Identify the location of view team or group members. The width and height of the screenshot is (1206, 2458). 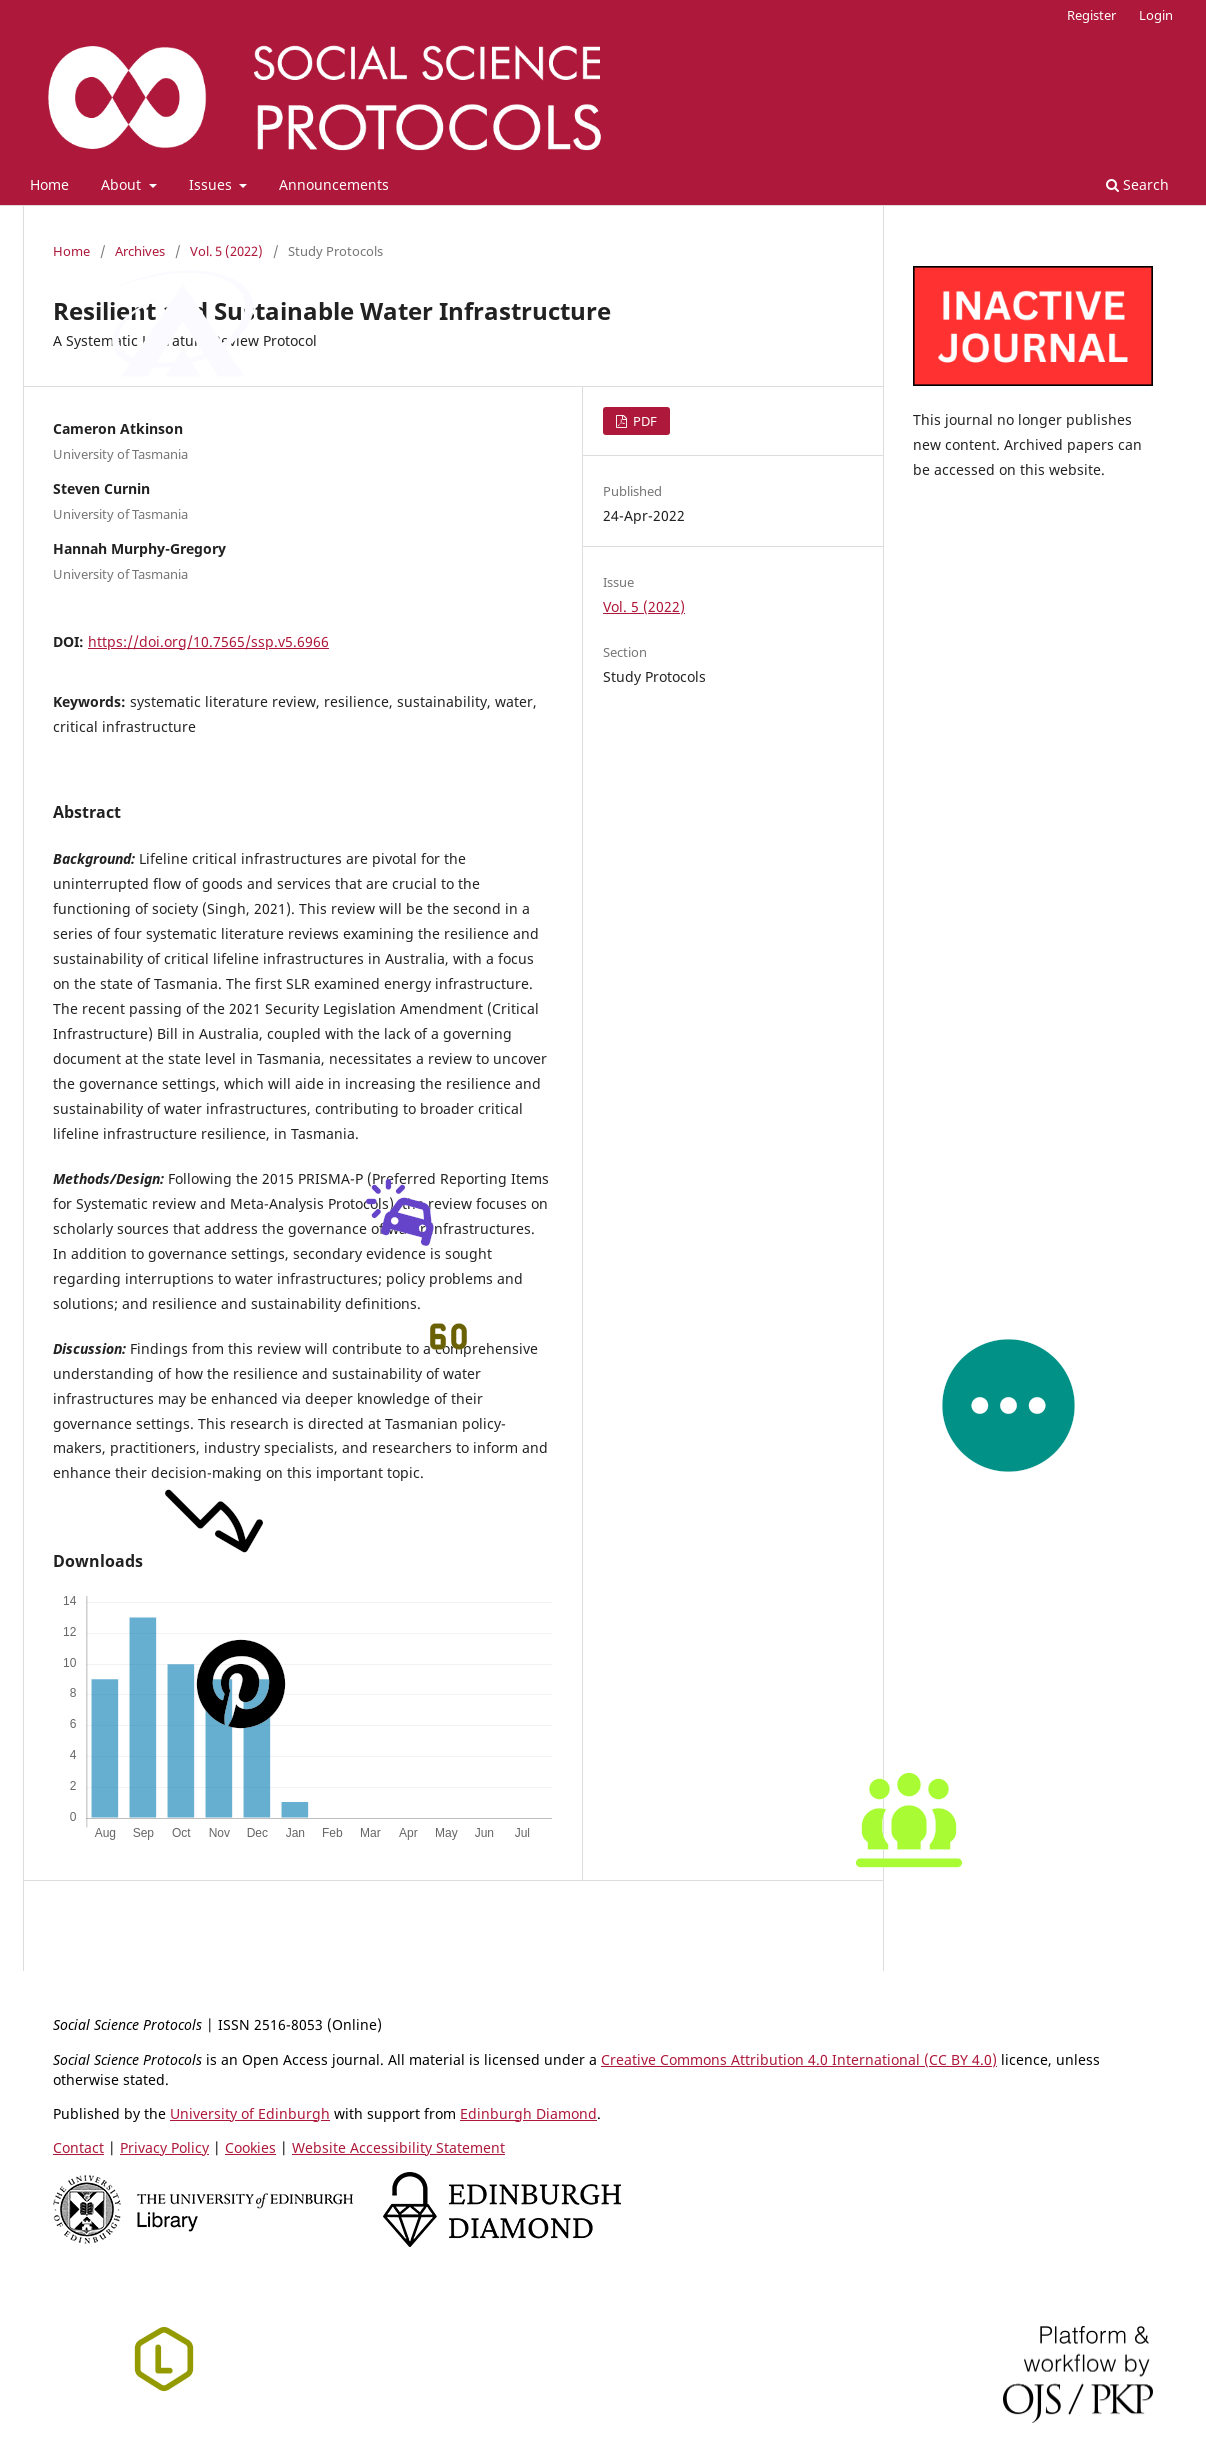
(909, 1820).